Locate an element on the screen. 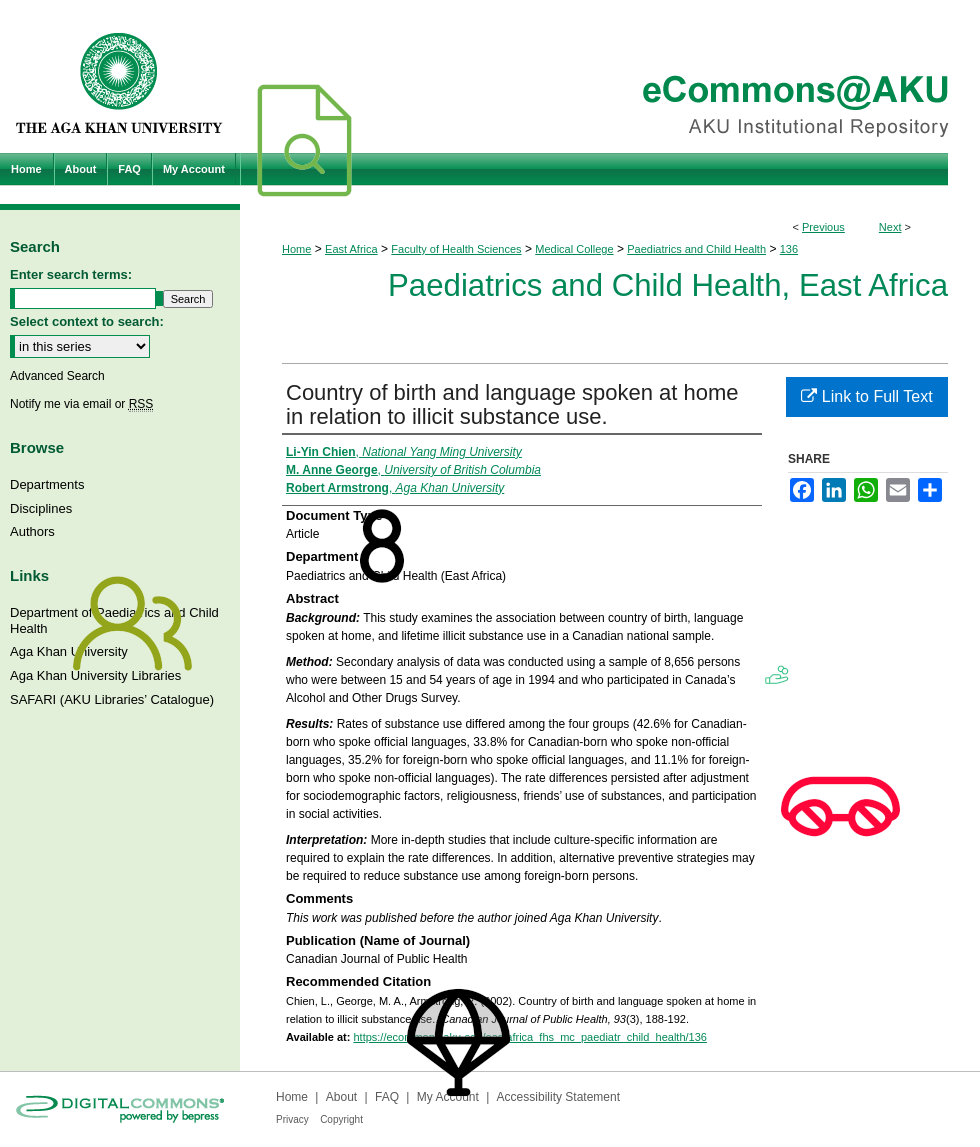 The height and width of the screenshot is (1147, 980). indicates the number eight in a list or sequence is located at coordinates (382, 546).